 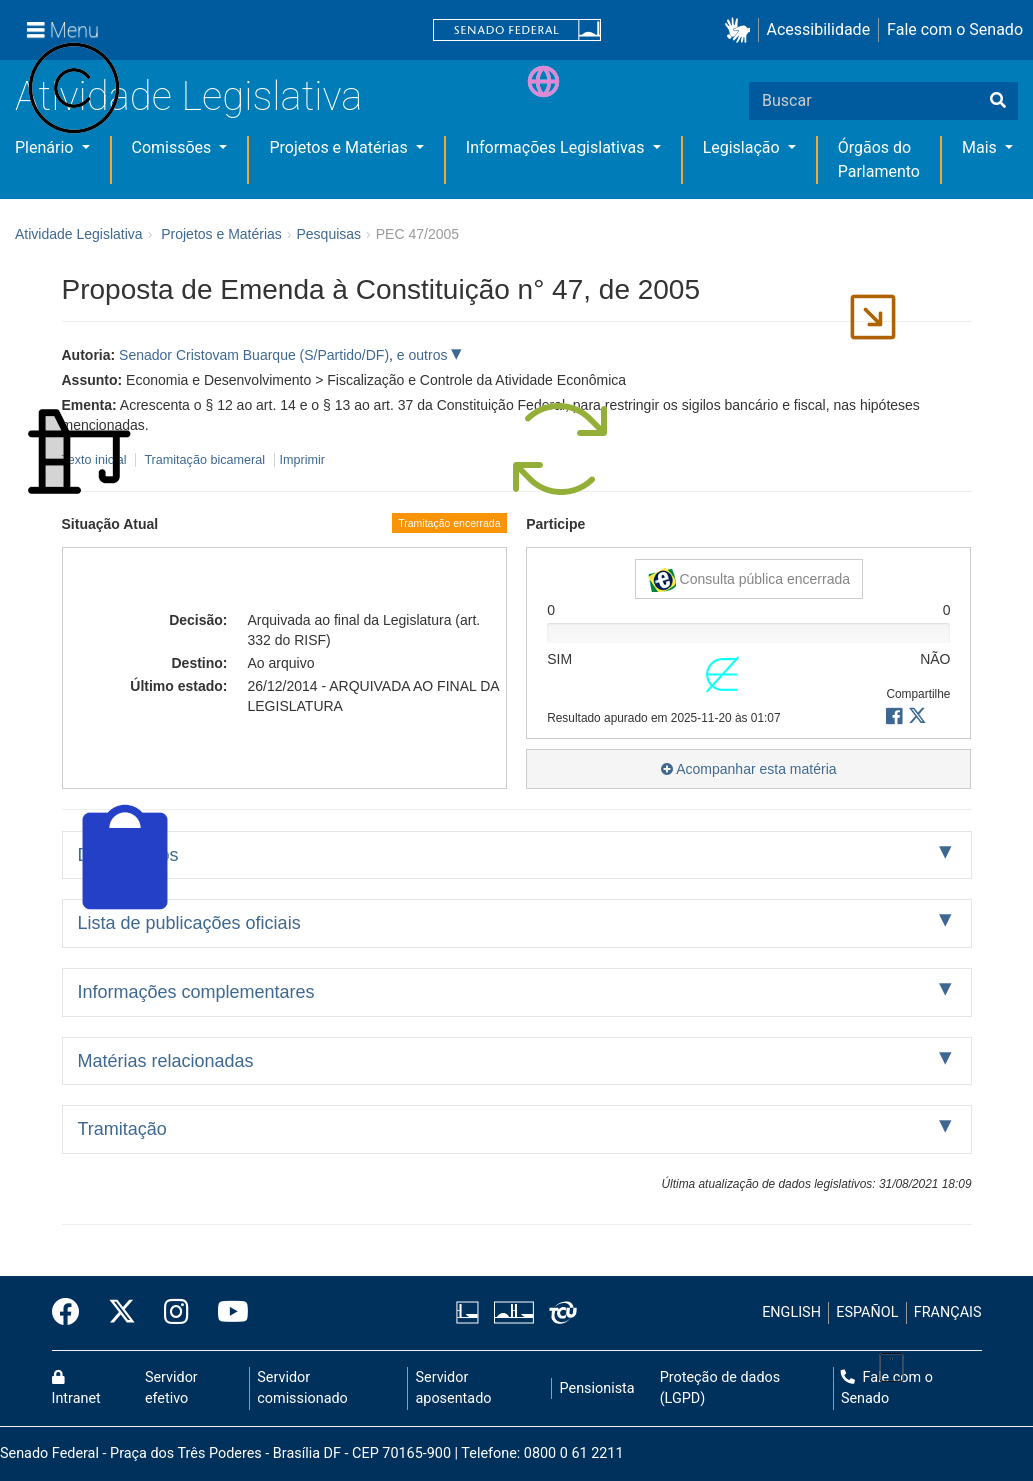 I want to click on construction or building in progress, so click(x=77, y=451).